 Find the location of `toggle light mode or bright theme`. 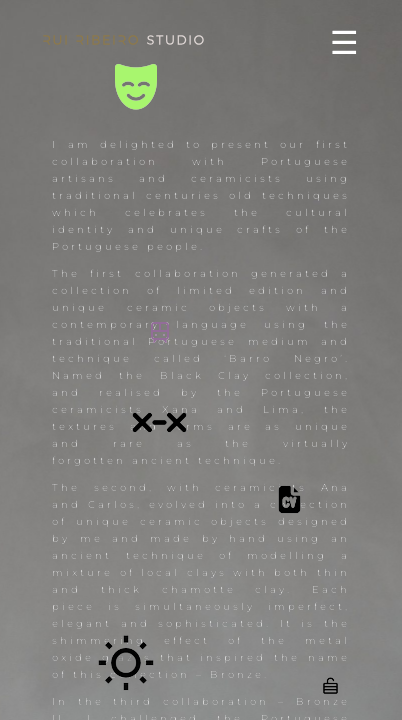

toggle light mode or bright theme is located at coordinates (126, 664).